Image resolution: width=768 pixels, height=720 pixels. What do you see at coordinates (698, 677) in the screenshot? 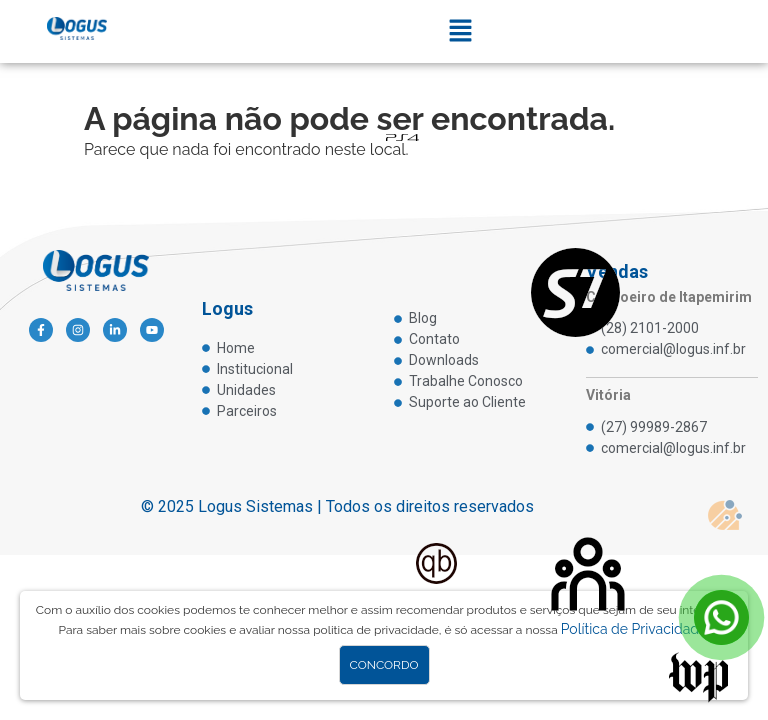
I see `open The Washington Post app` at bounding box center [698, 677].